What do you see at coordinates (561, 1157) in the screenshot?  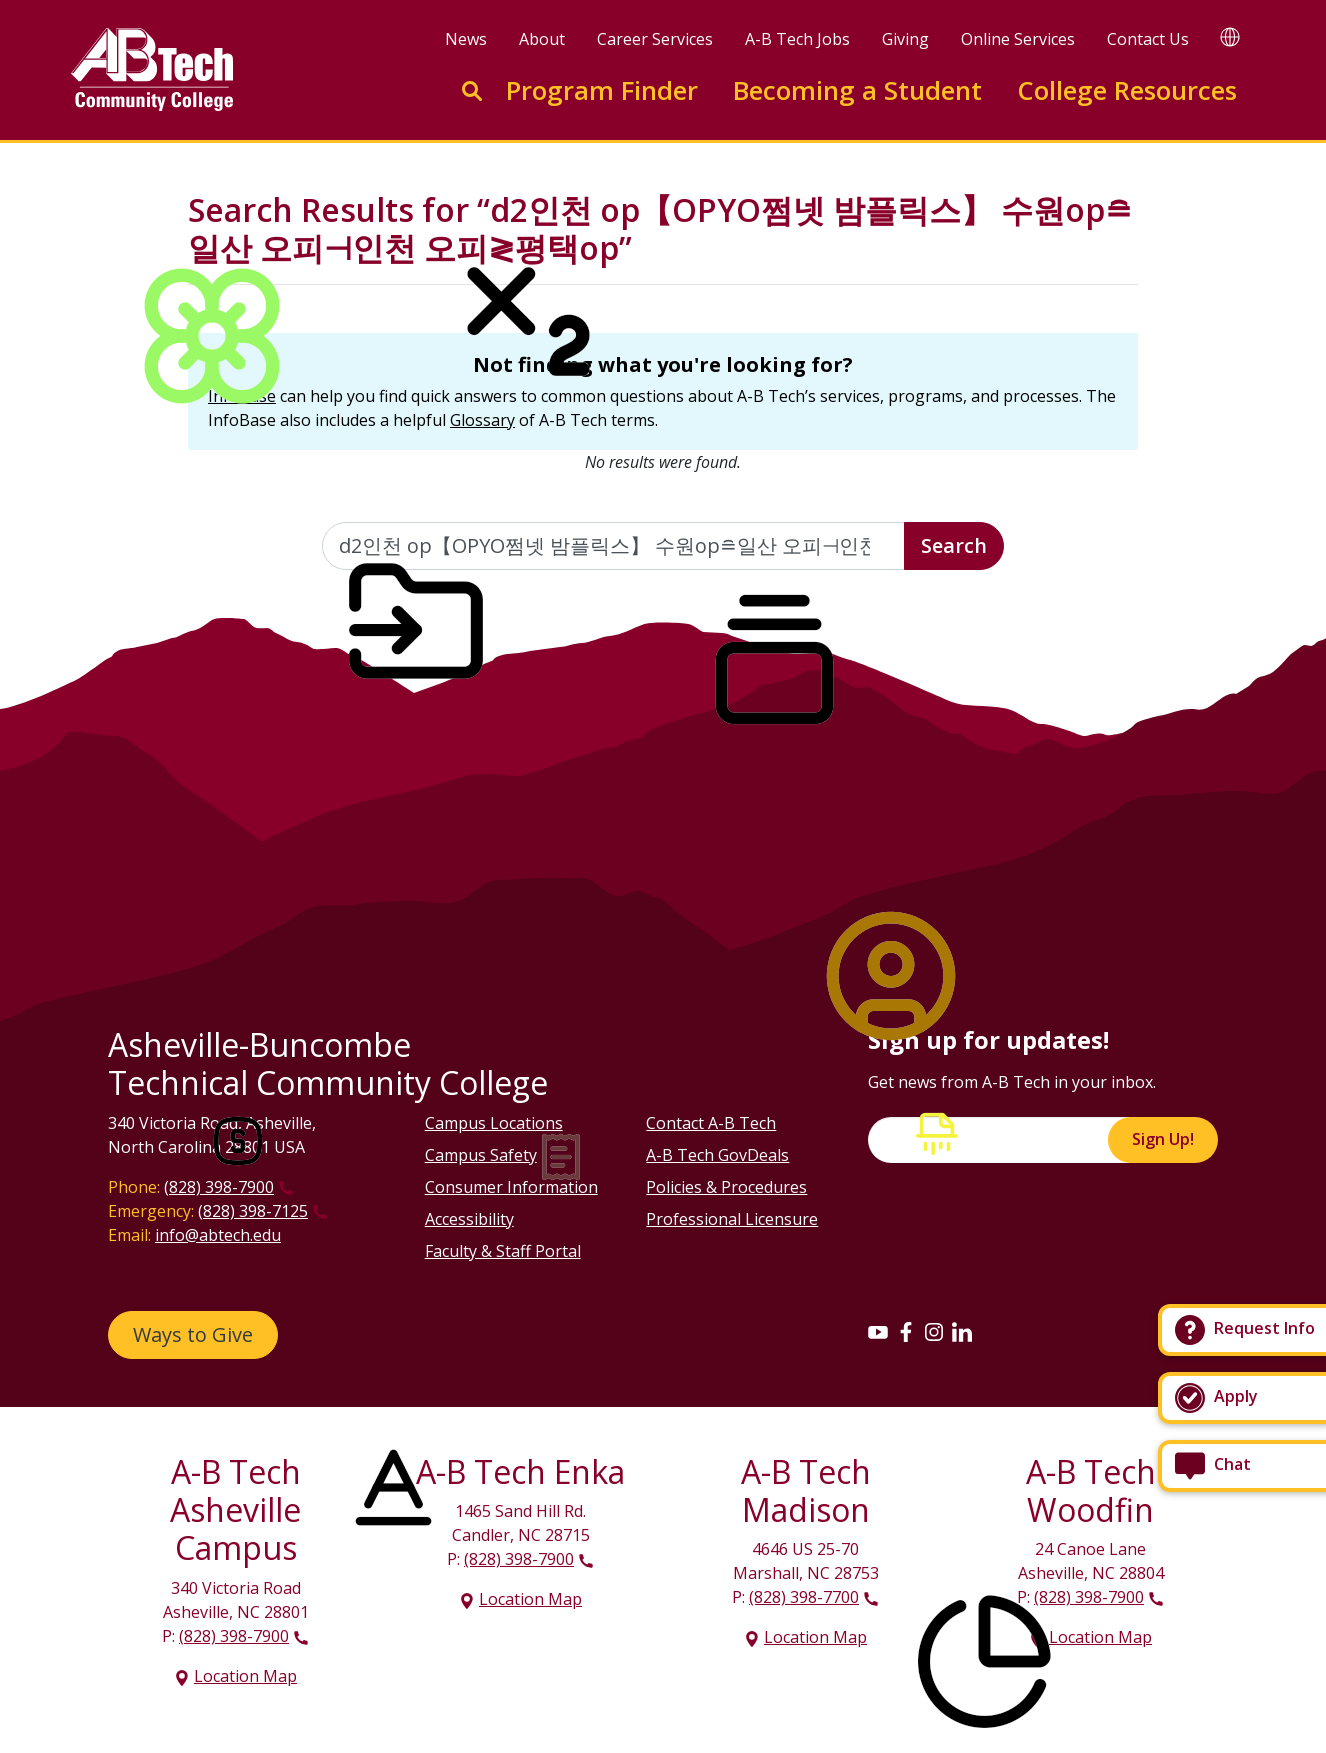 I see `view receipt or transaction details` at bounding box center [561, 1157].